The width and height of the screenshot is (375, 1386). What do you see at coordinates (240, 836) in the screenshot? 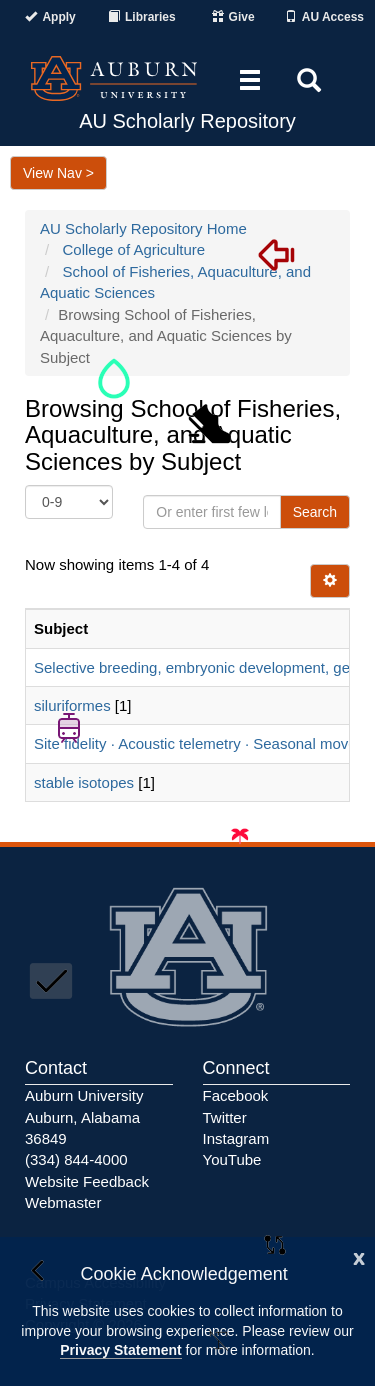
I see `indicates tropical or vacation-related content` at bounding box center [240, 836].